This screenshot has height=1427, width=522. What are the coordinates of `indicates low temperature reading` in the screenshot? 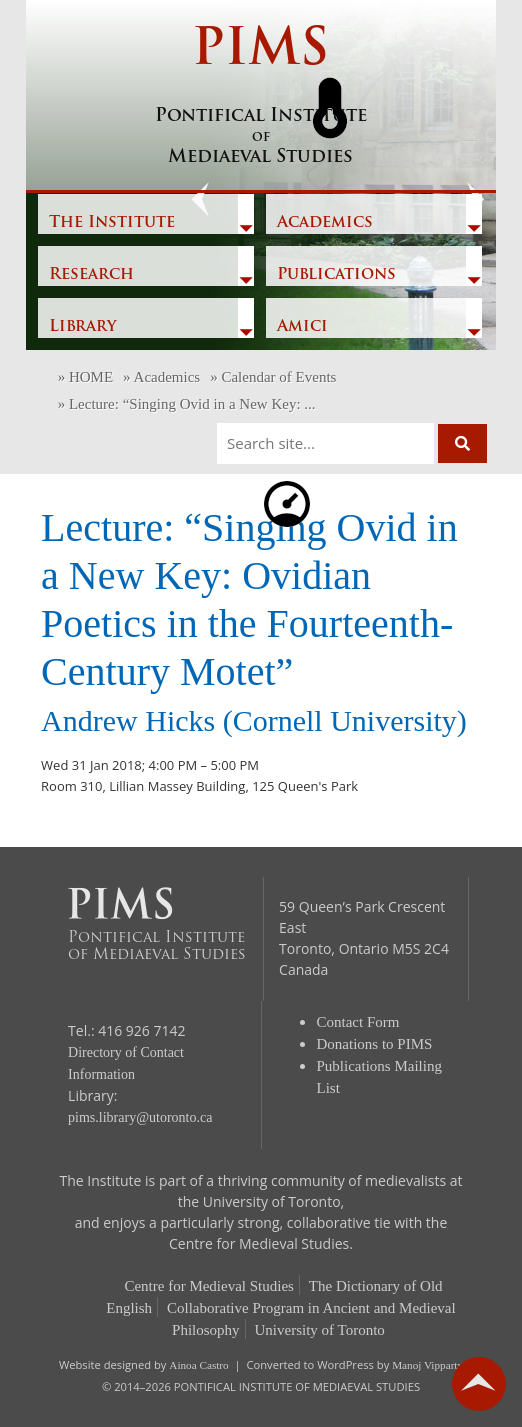 It's located at (330, 108).